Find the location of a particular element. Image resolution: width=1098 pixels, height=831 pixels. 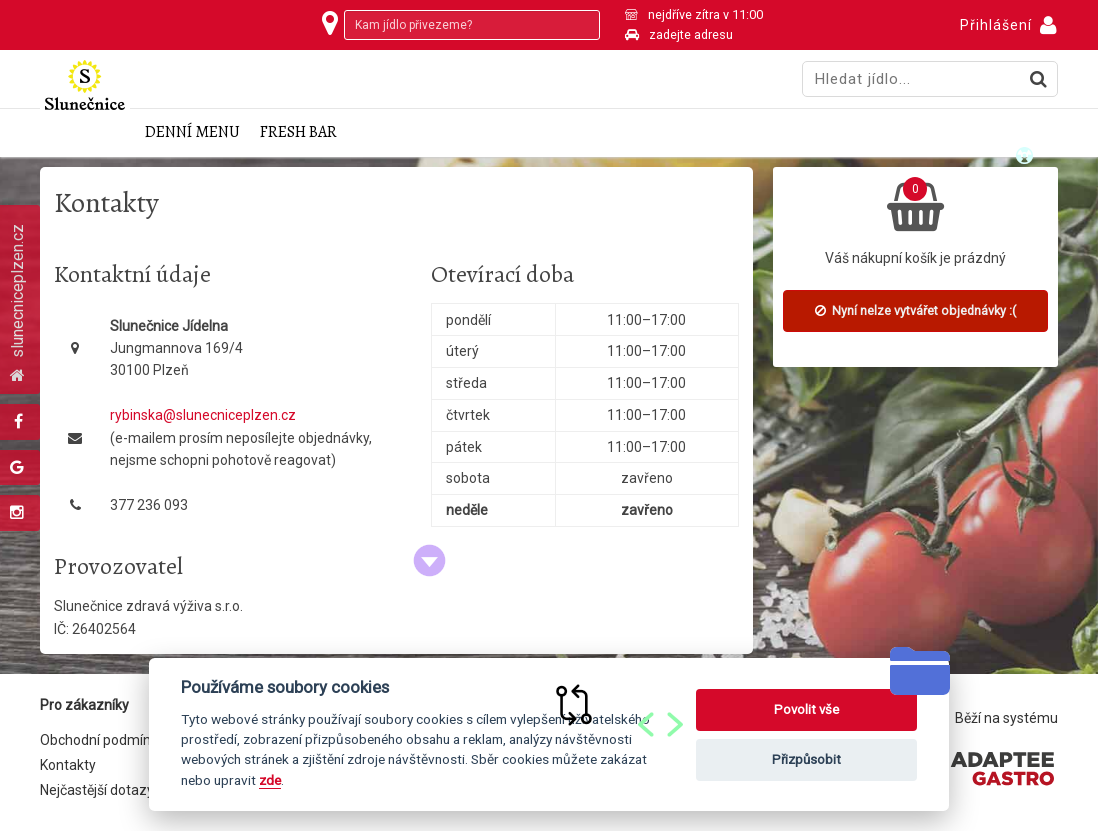

compare branches or code versions is located at coordinates (574, 705).